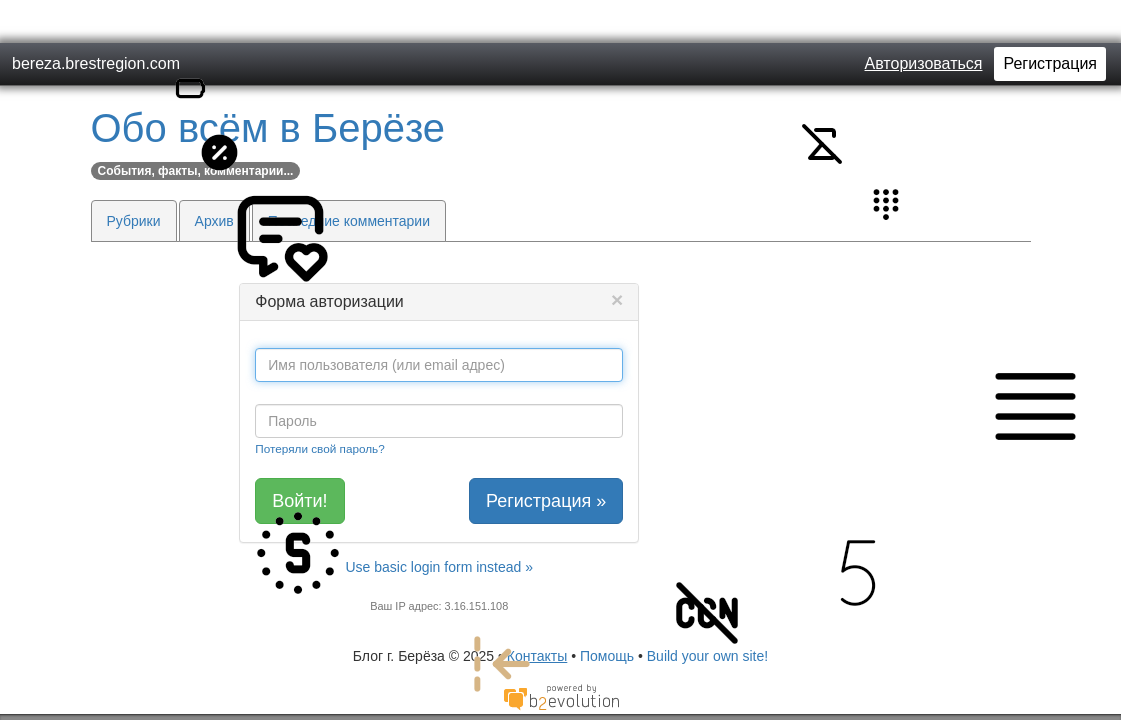 The image size is (1121, 720). What do you see at coordinates (219, 152) in the screenshot?
I see `view discount or percentage-based promotion` at bounding box center [219, 152].